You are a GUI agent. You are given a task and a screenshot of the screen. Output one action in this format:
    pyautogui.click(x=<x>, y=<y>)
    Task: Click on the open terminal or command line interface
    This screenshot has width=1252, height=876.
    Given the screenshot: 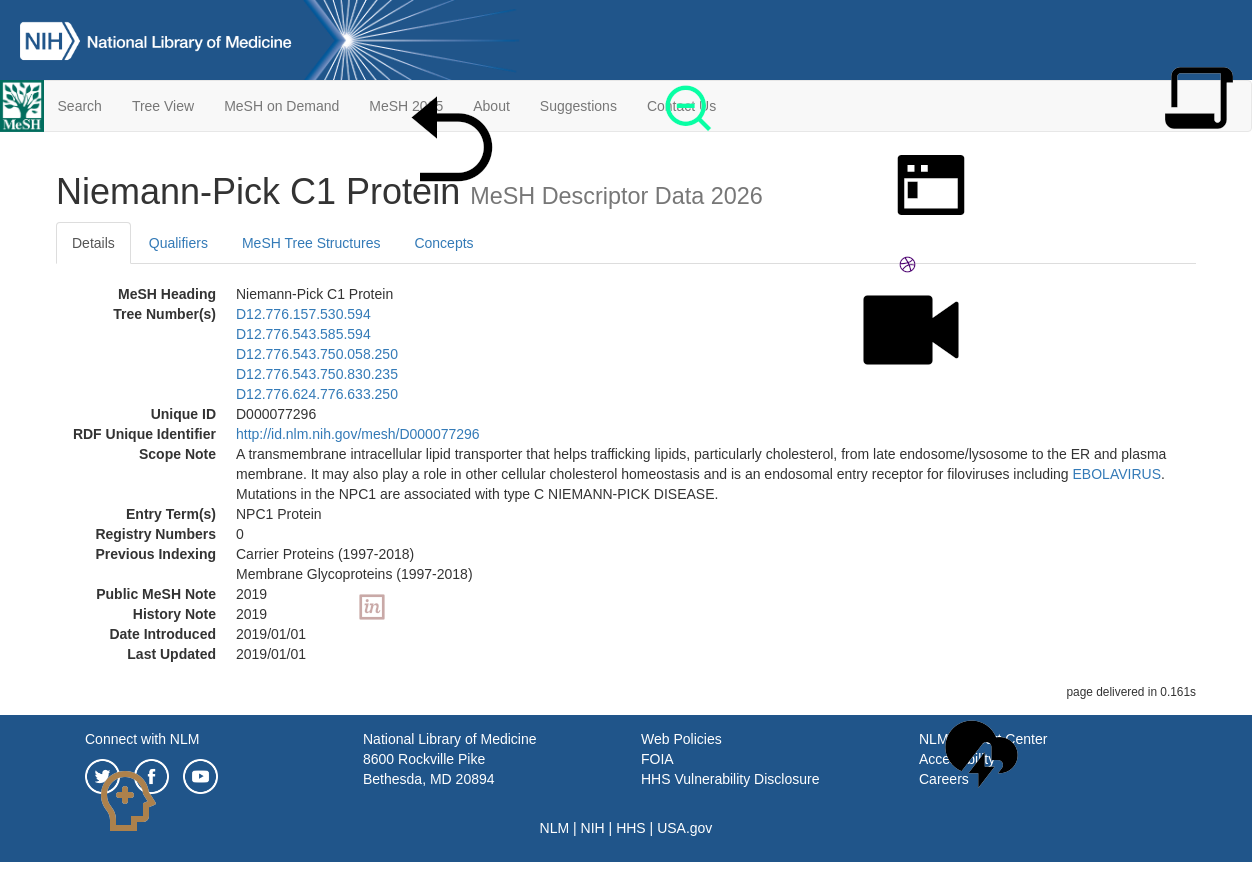 What is the action you would take?
    pyautogui.click(x=931, y=185)
    